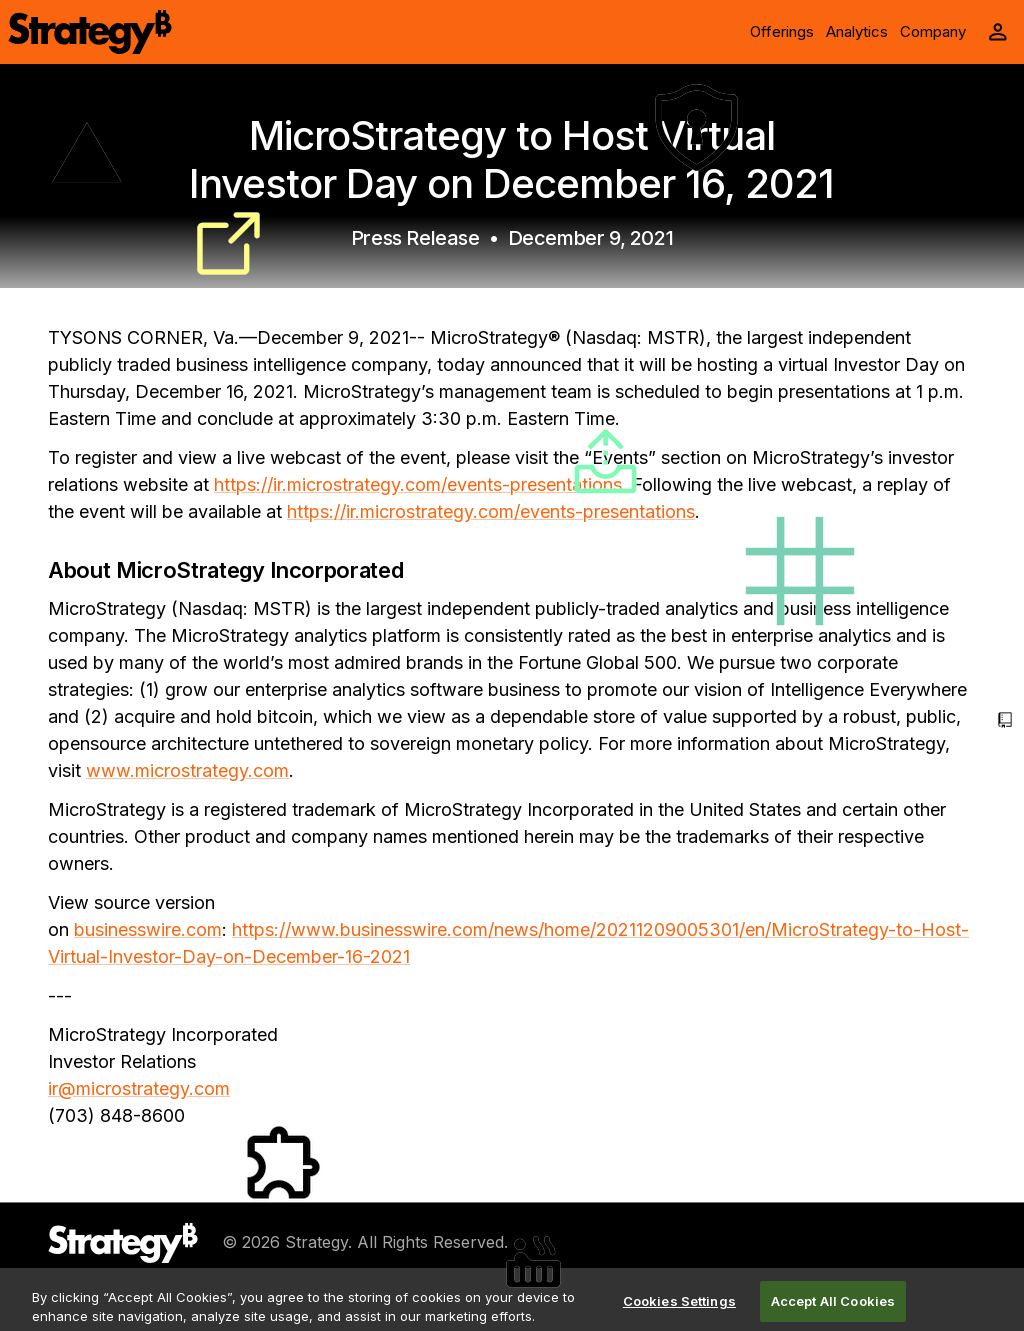 Image resolution: width=1024 pixels, height=1331 pixels. What do you see at coordinates (608, 460) in the screenshot?
I see `apply stashed changes to your working branch` at bounding box center [608, 460].